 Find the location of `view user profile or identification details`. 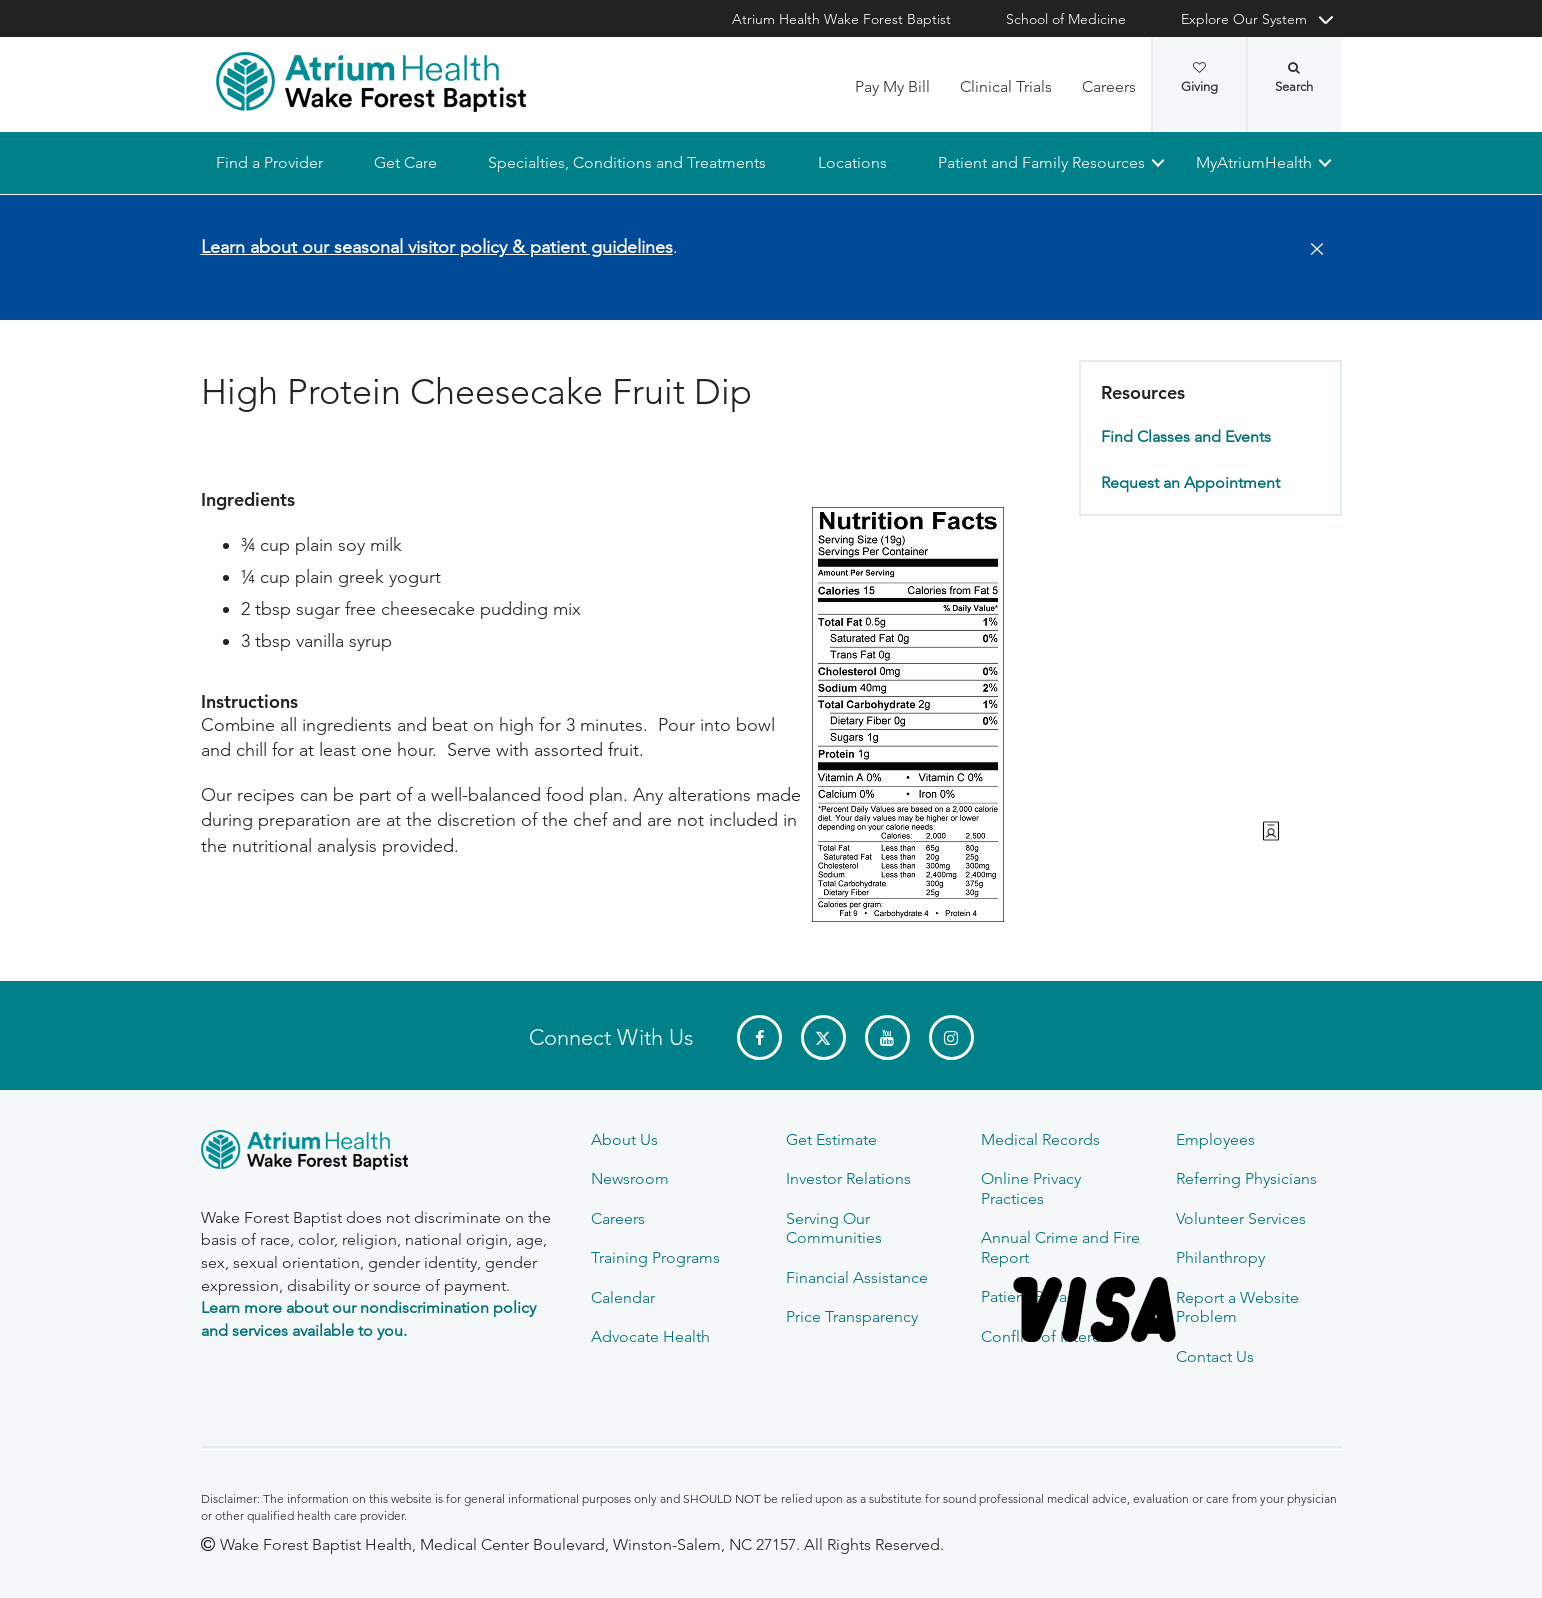

view user profile or identification details is located at coordinates (1271, 831).